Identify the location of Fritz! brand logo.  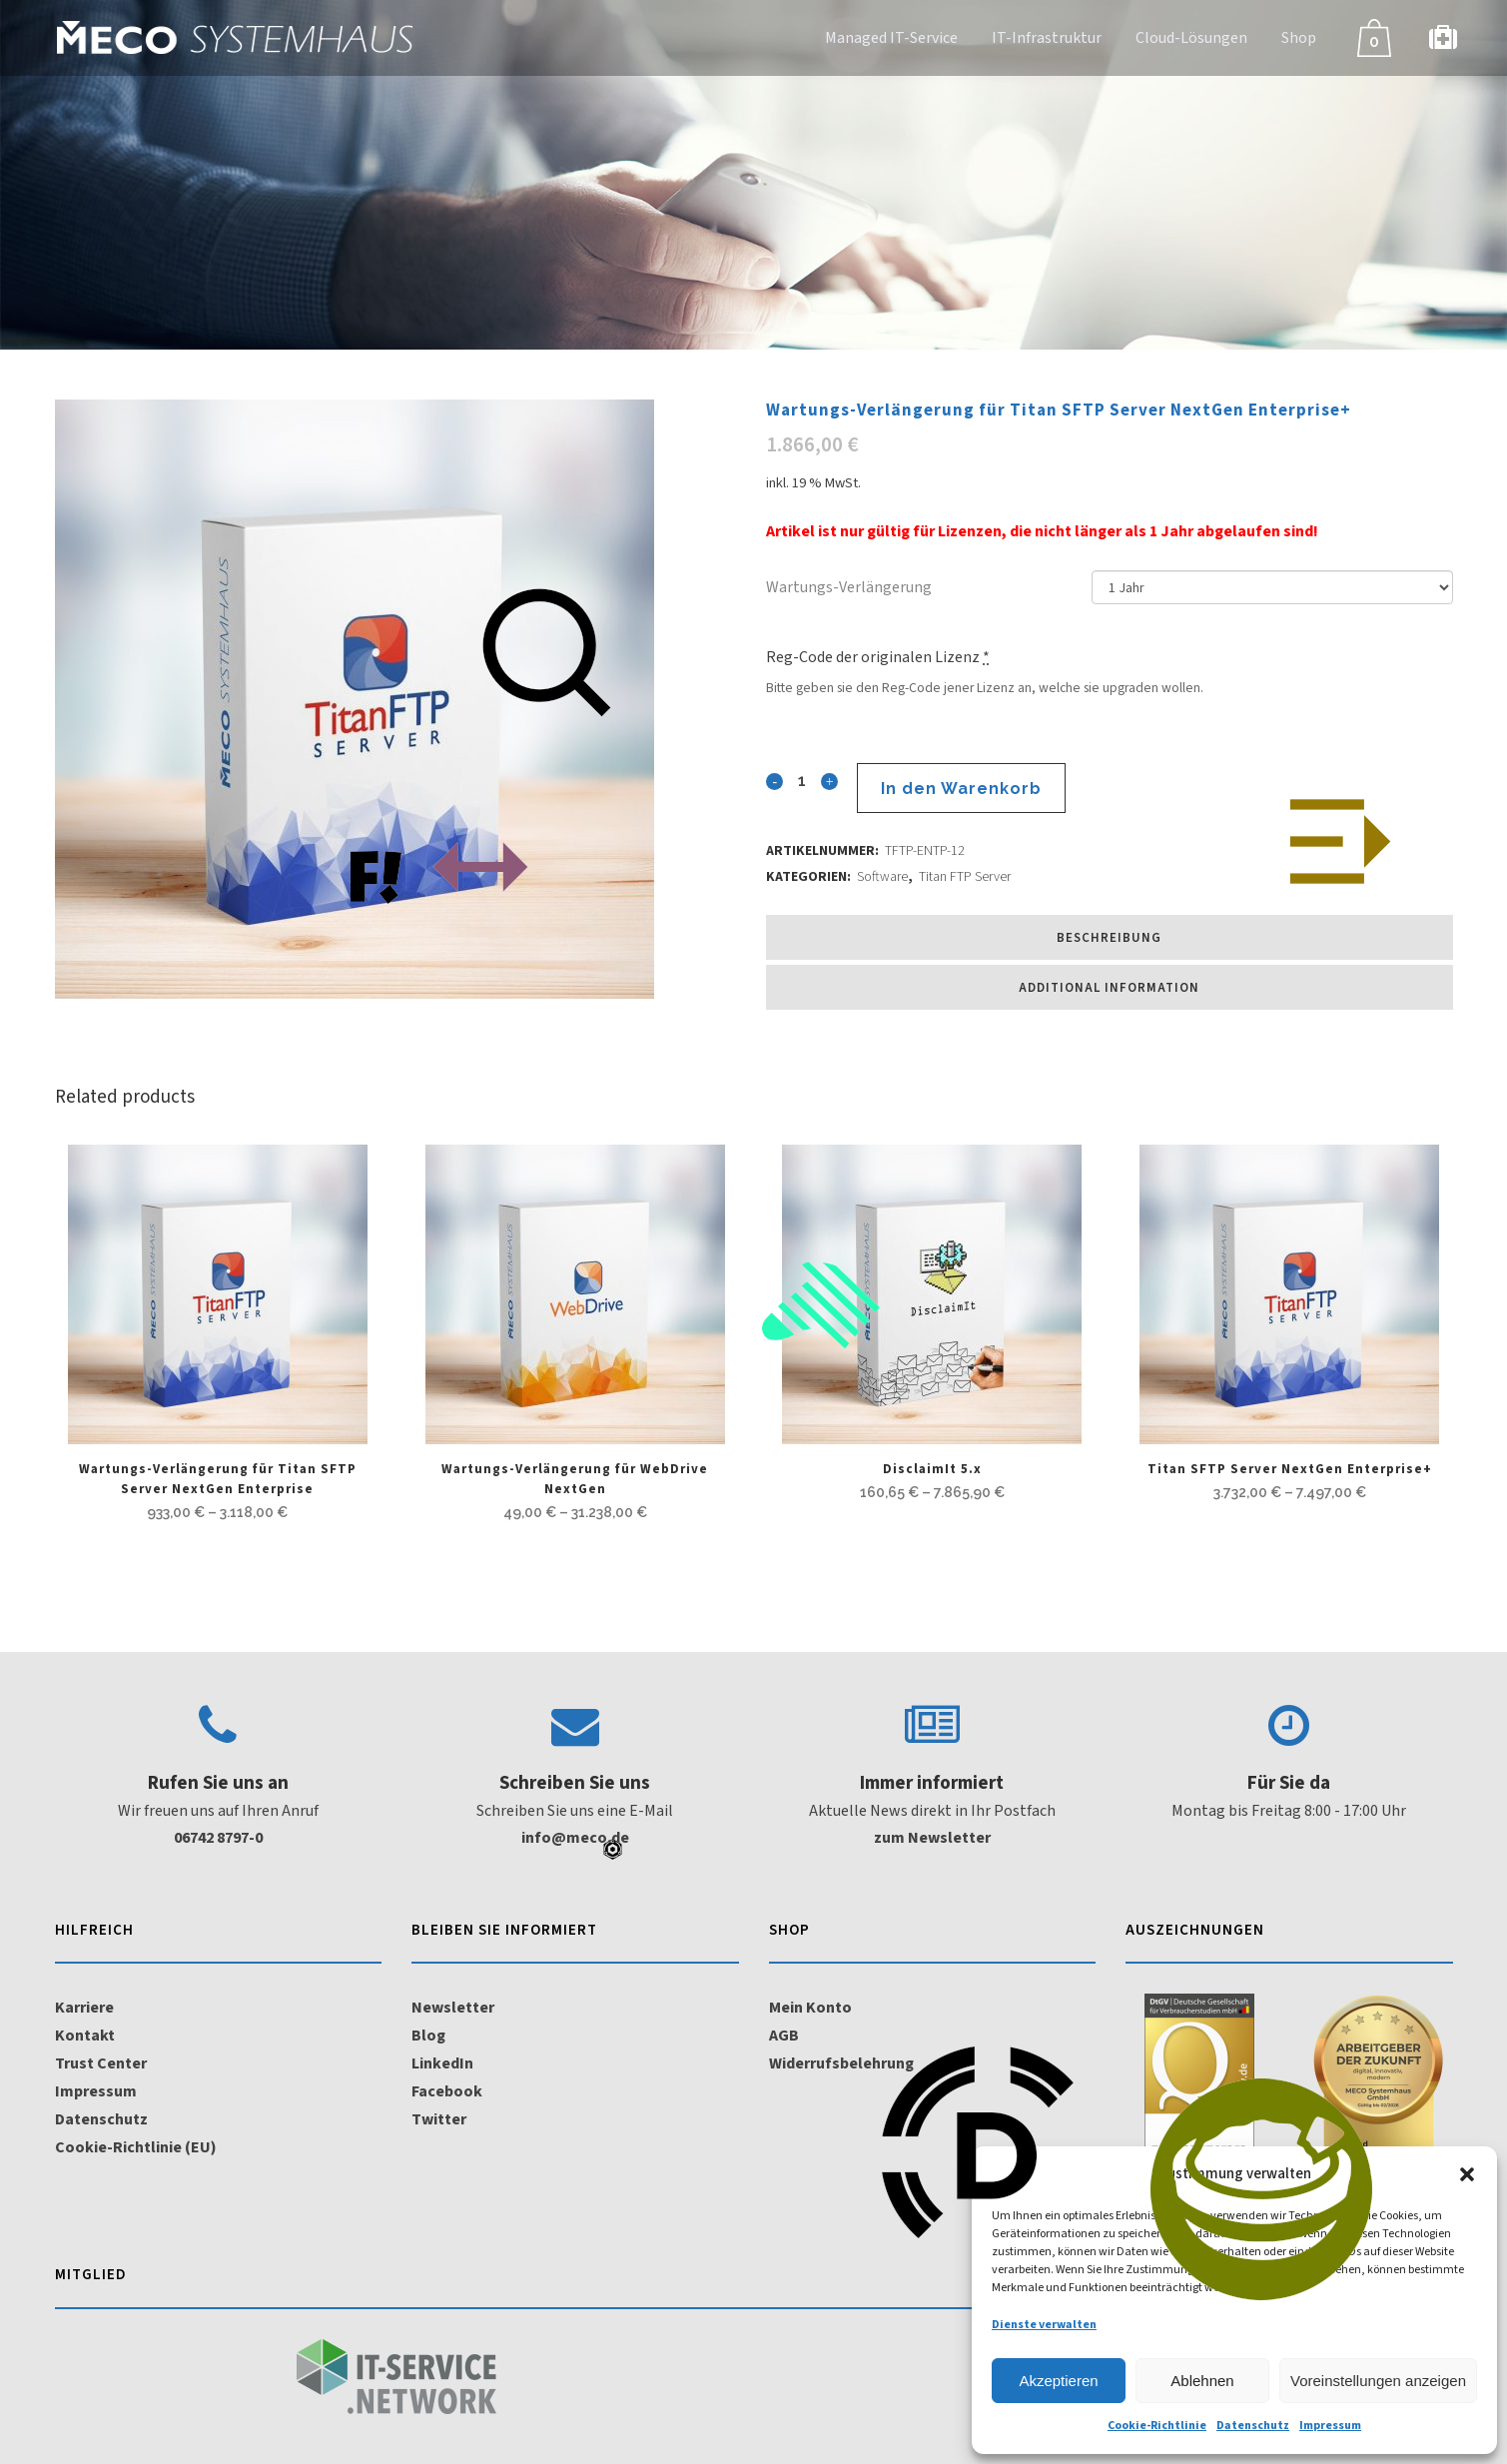
(376, 877).